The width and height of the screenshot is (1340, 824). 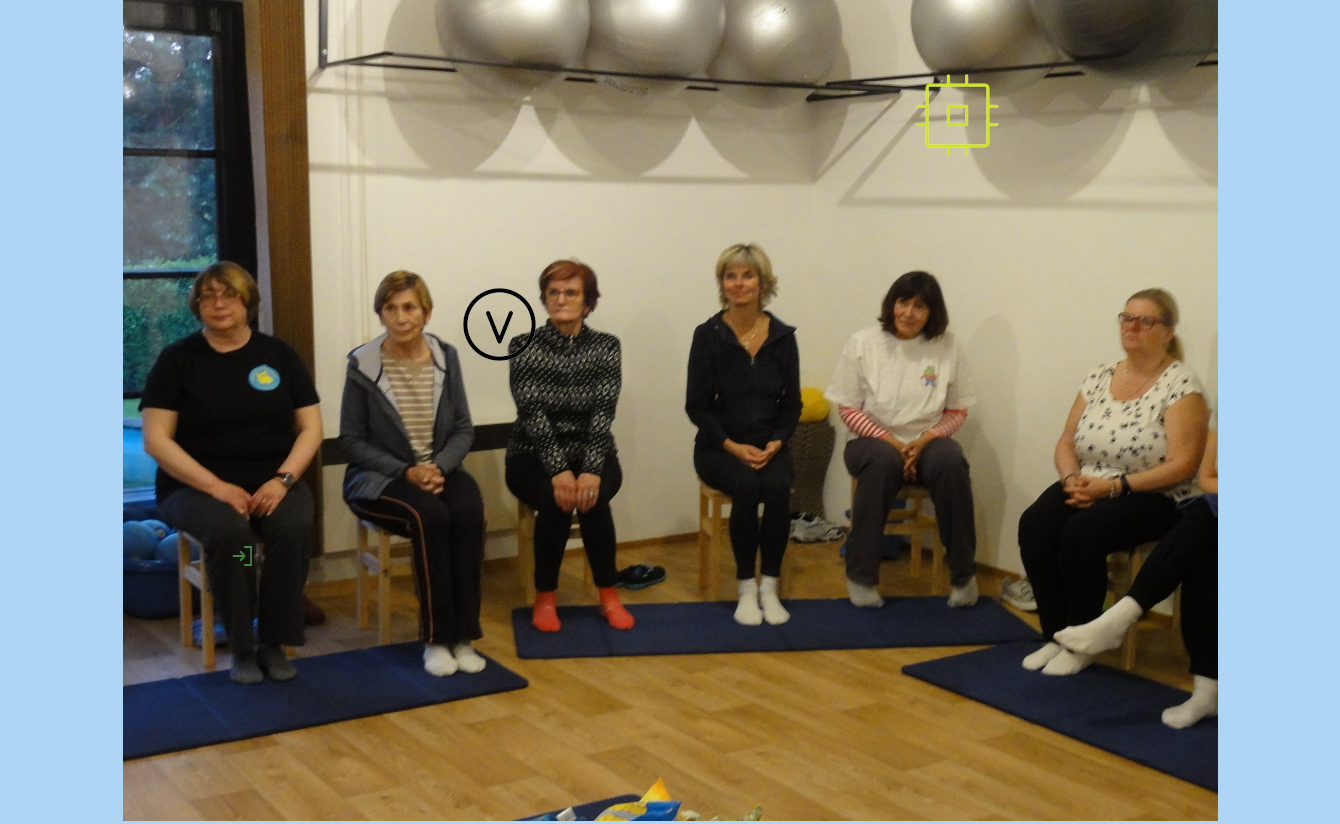 What do you see at coordinates (957, 115) in the screenshot?
I see `view CPU or processor information` at bounding box center [957, 115].